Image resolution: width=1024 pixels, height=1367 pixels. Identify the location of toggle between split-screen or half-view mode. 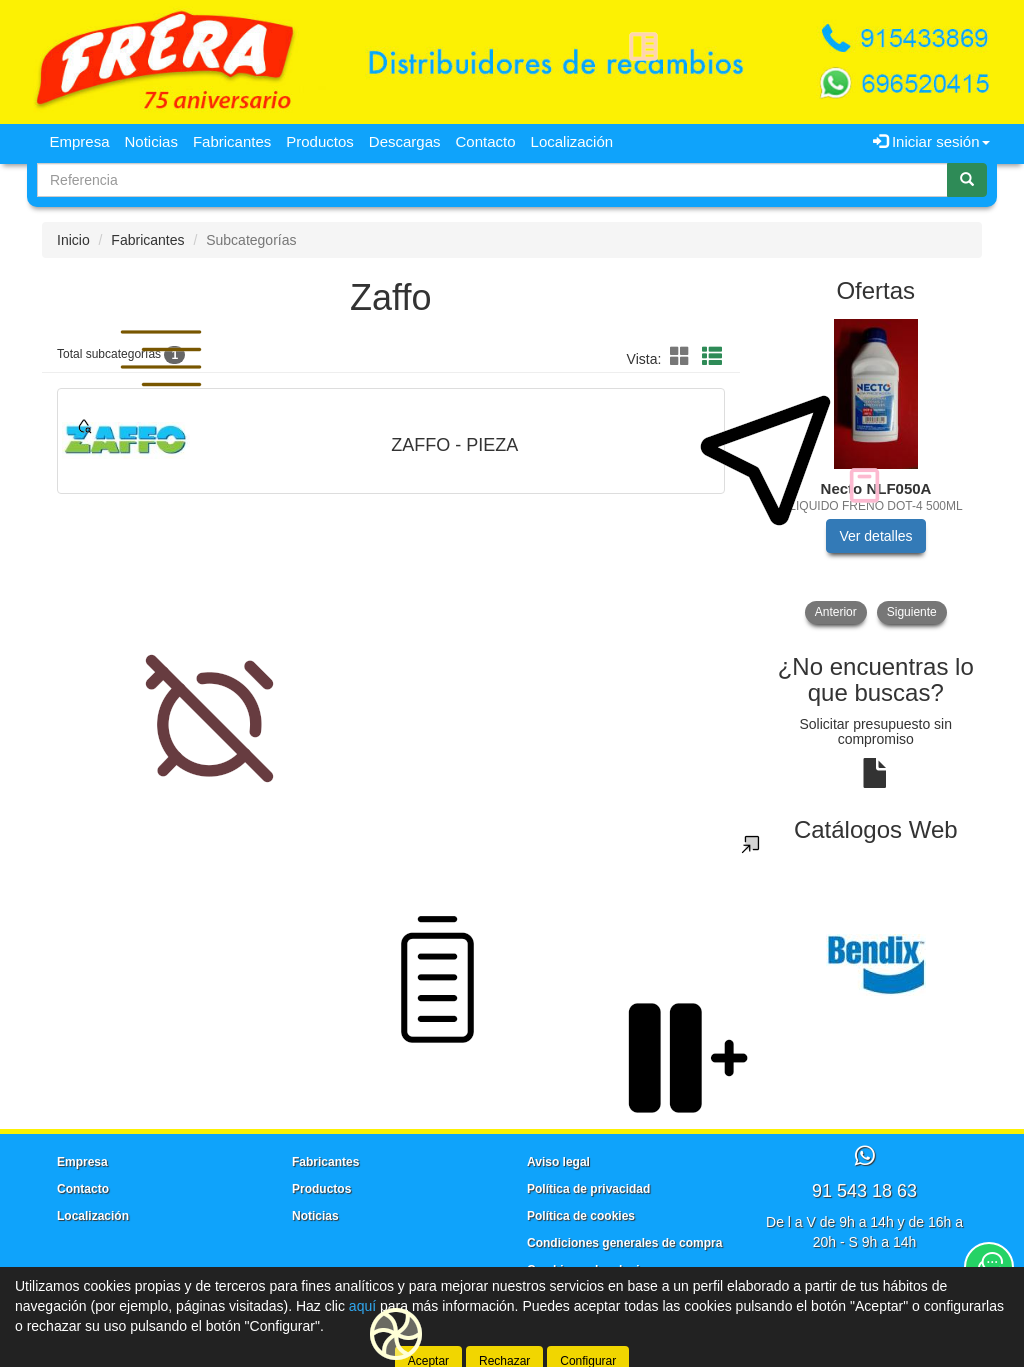
(643, 46).